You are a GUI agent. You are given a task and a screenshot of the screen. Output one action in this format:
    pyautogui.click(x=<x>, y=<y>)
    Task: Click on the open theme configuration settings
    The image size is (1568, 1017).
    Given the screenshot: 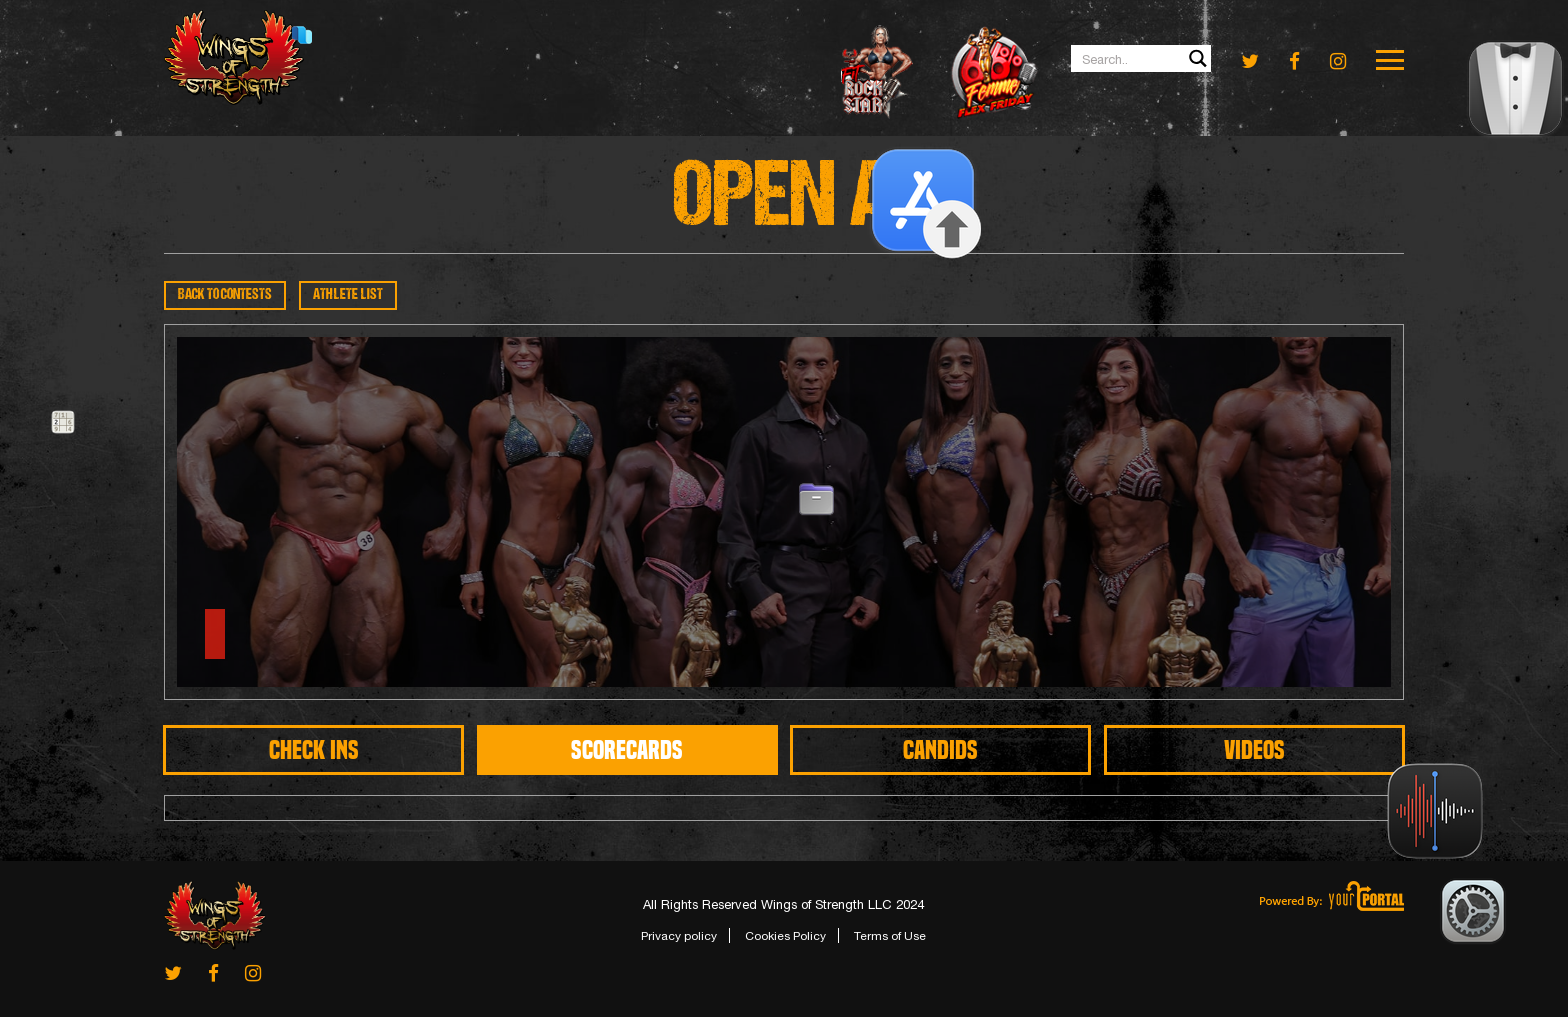 What is the action you would take?
    pyautogui.click(x=1515, y=88)
    